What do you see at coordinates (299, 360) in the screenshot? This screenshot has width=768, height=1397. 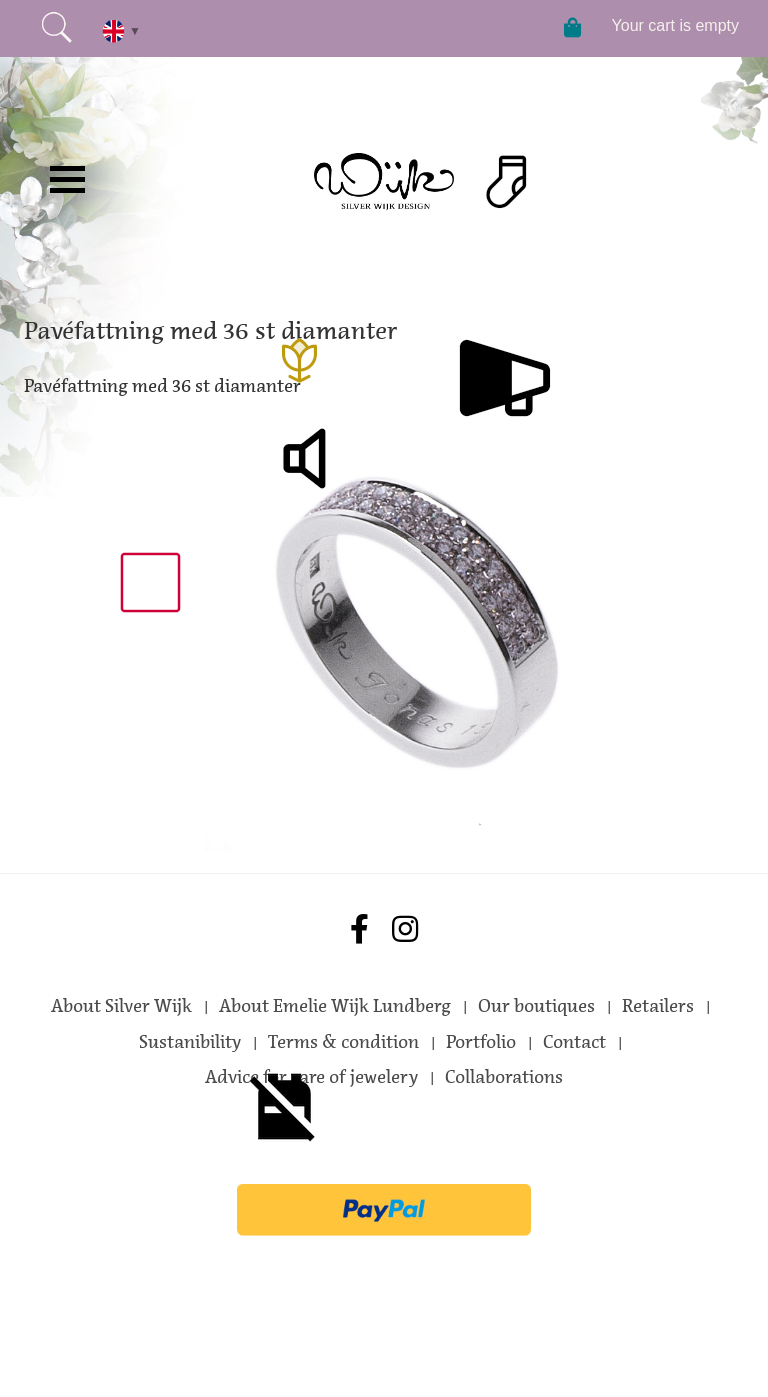 I see `access garden or plant care features` at bounding box center [299, 360].